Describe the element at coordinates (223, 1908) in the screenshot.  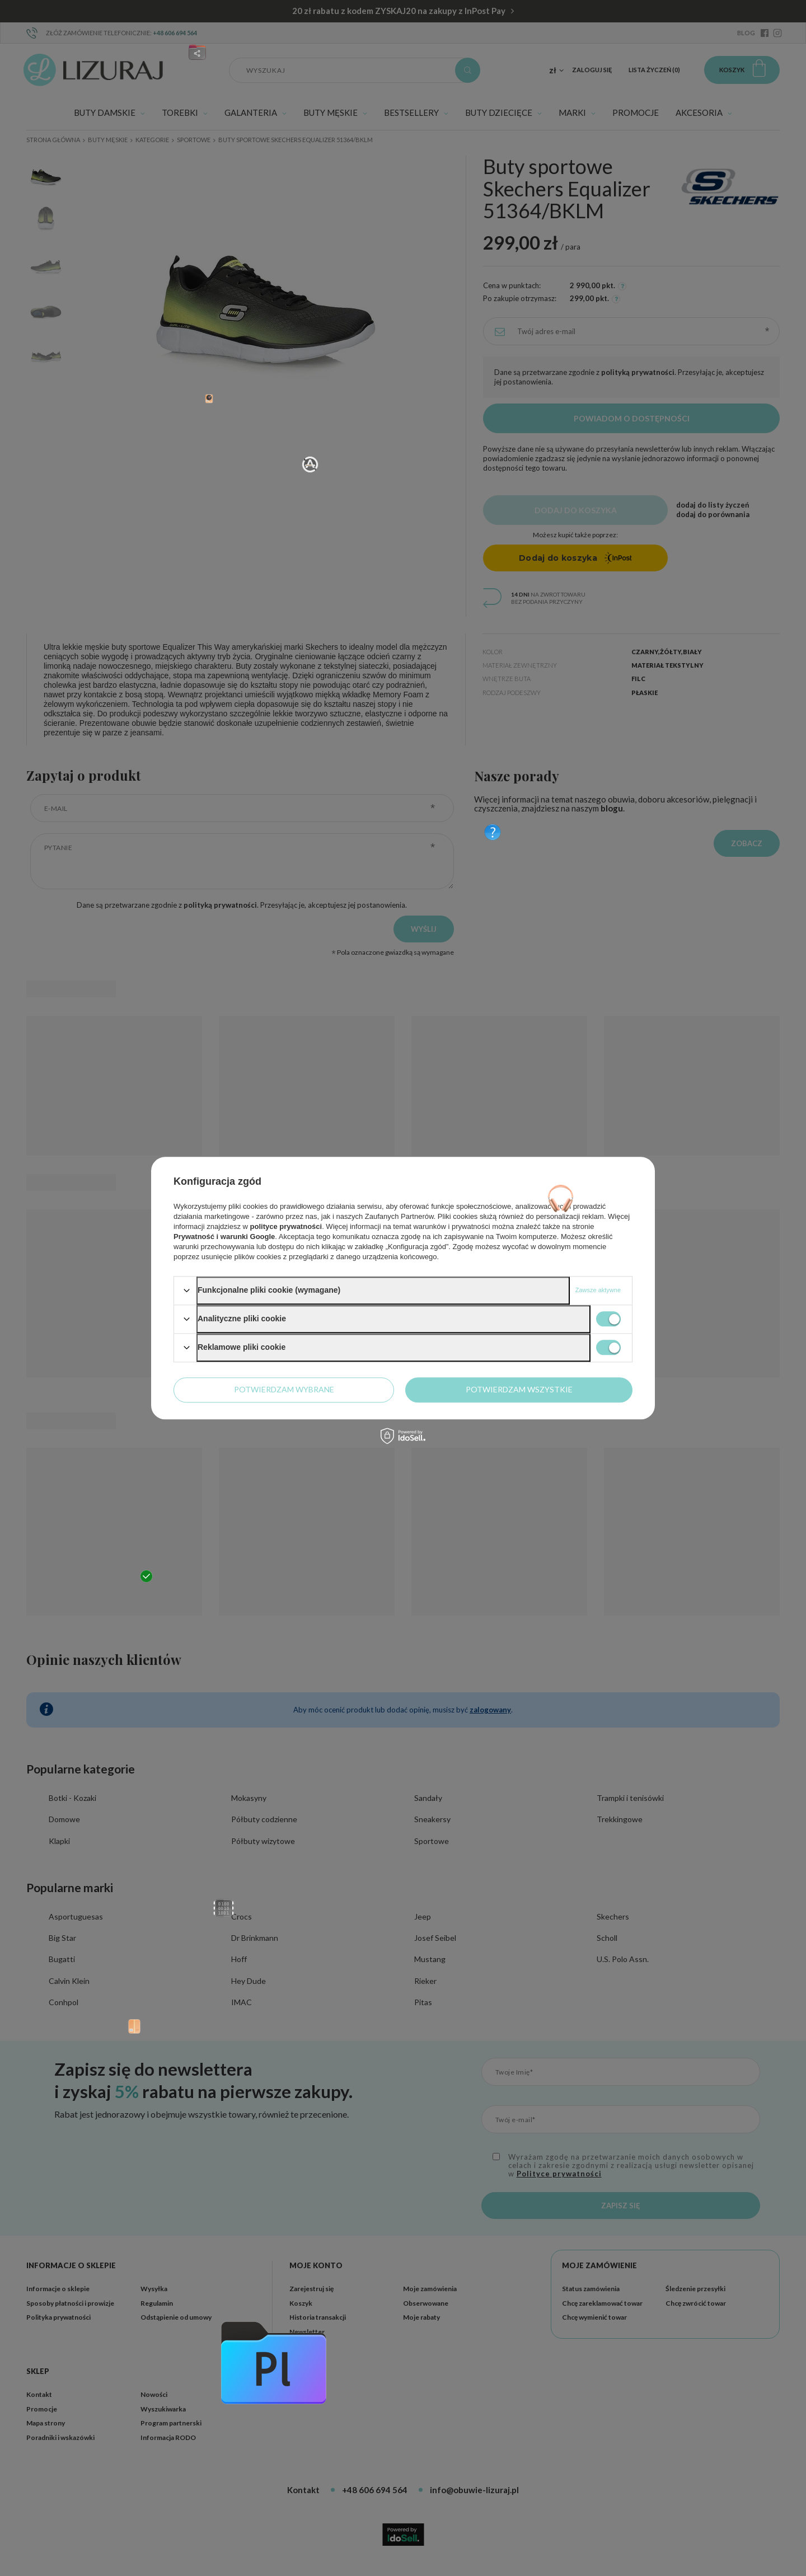
I see `firmware file type indicator` at that location.